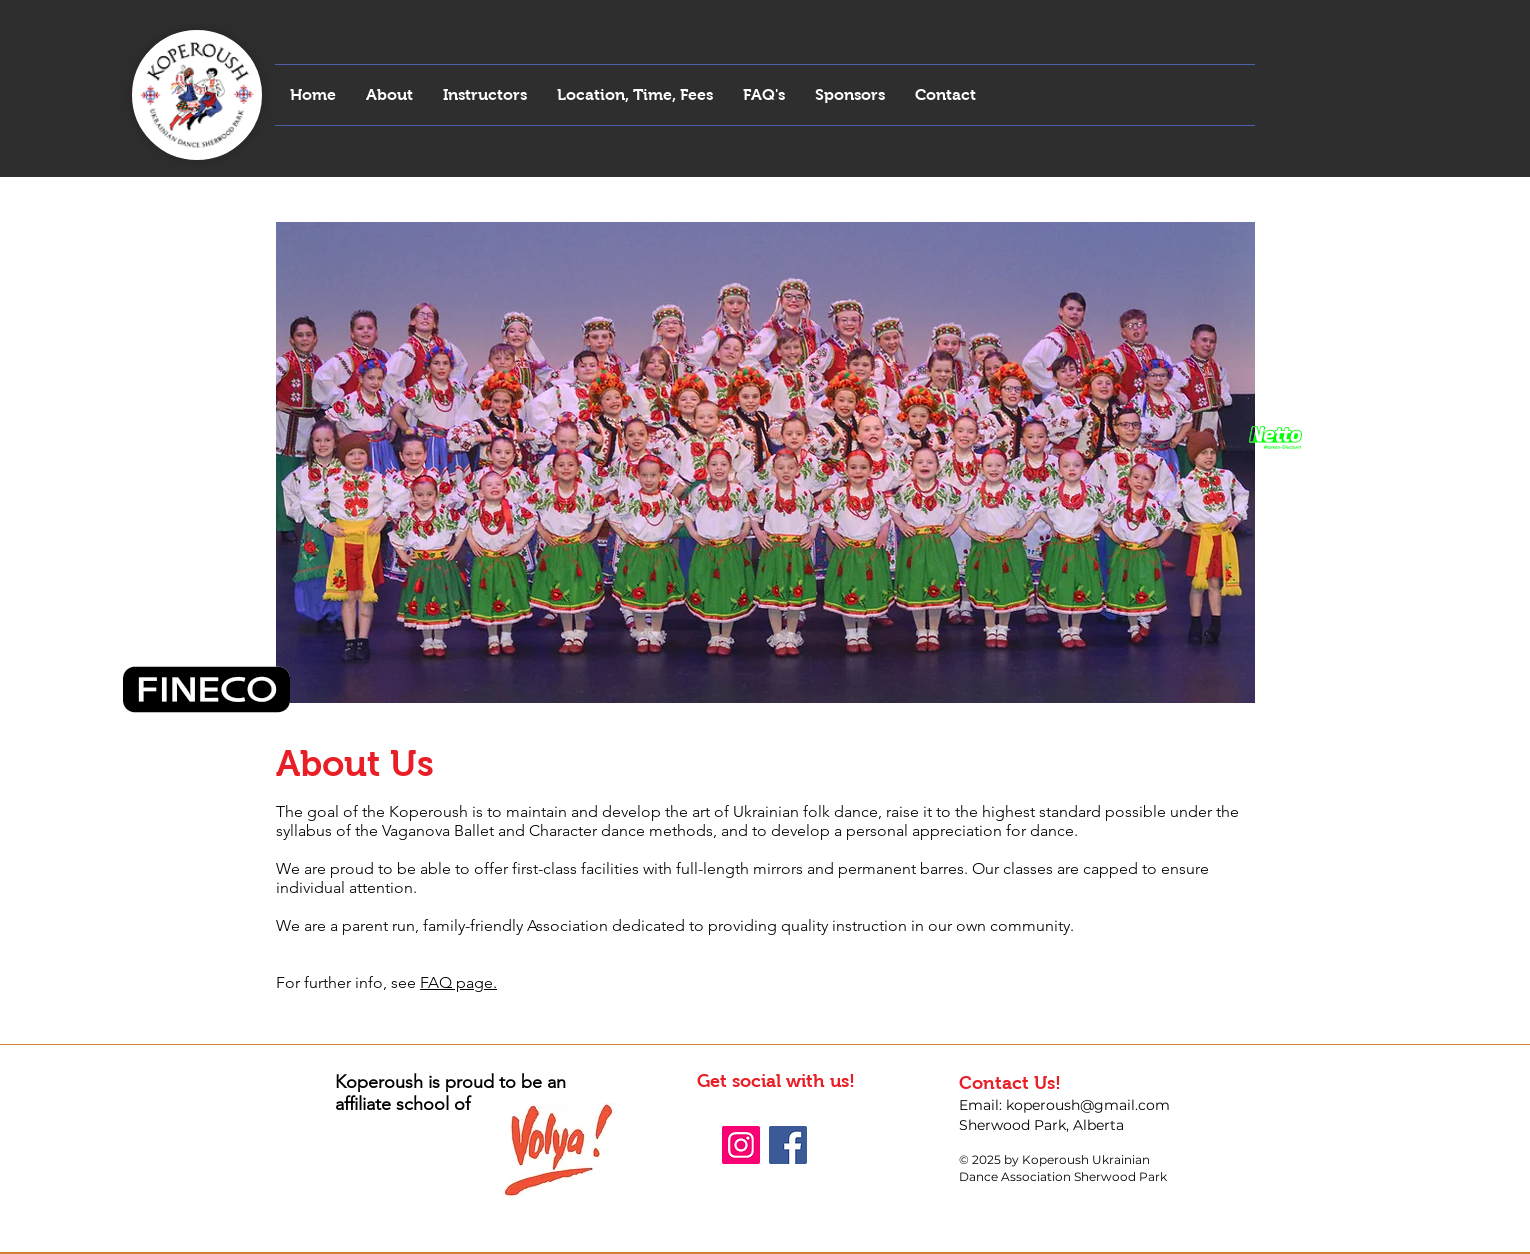 The height and width of the screenshot is (1254, 1530). I want to click on open the Netto Marken-Discount app, so click(1275, 437).